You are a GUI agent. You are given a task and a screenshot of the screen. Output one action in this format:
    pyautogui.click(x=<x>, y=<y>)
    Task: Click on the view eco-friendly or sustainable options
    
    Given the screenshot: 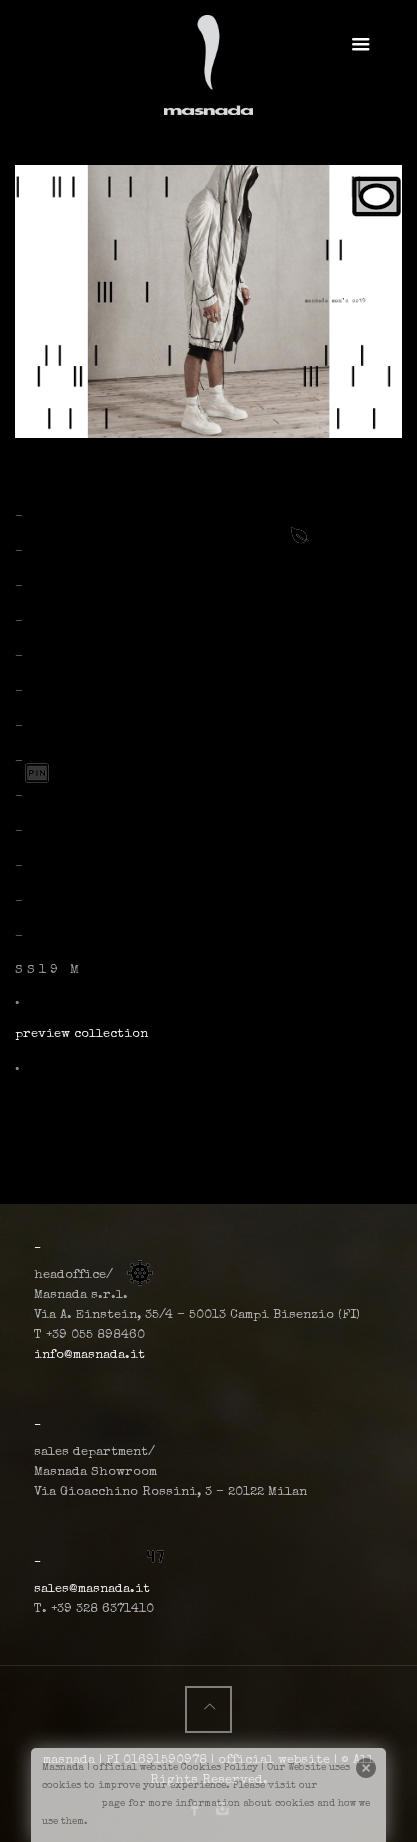 What is the action you would take?
    pyautogui.click(x=300, y=535)
    